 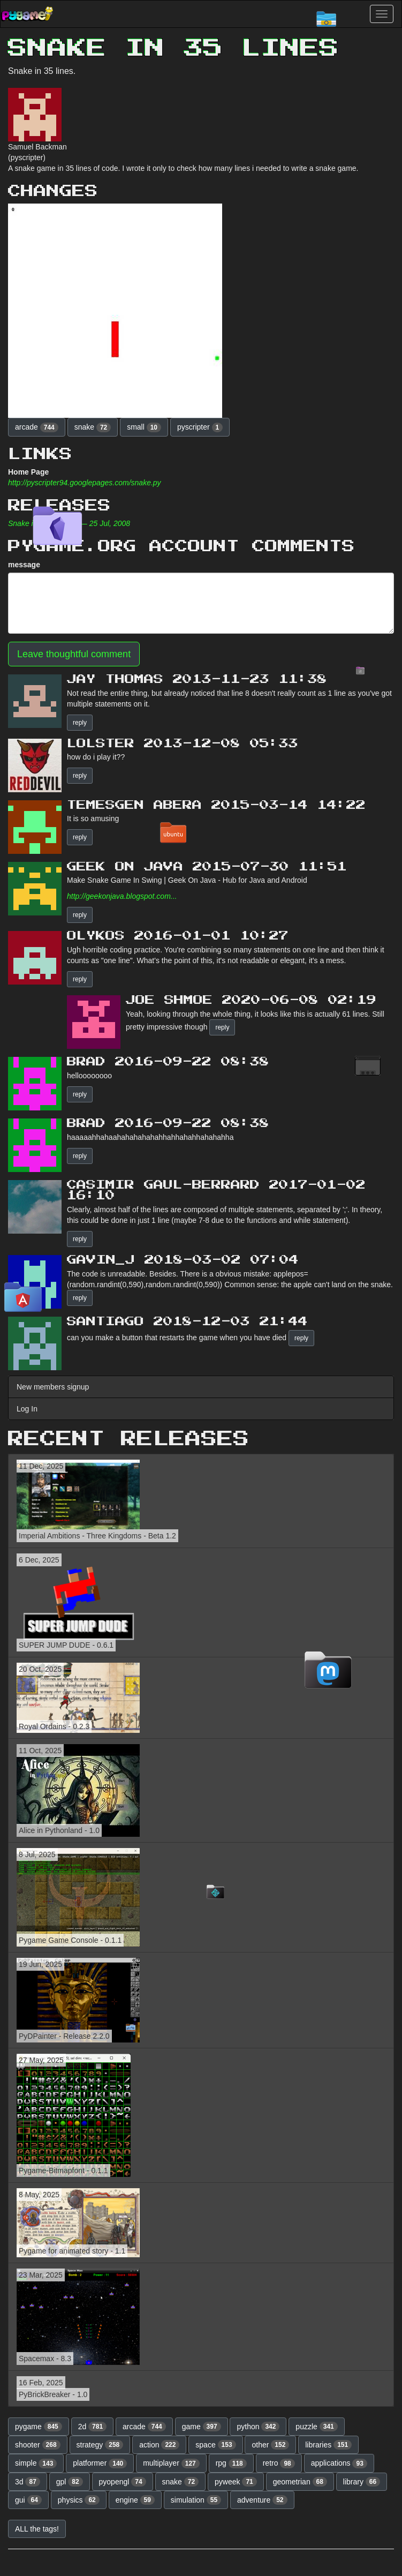 What do you see at coordinates (328, 1671) in the screenshot?
I see `folder containing mastodon-related files` at bounding box center [328, 1671].